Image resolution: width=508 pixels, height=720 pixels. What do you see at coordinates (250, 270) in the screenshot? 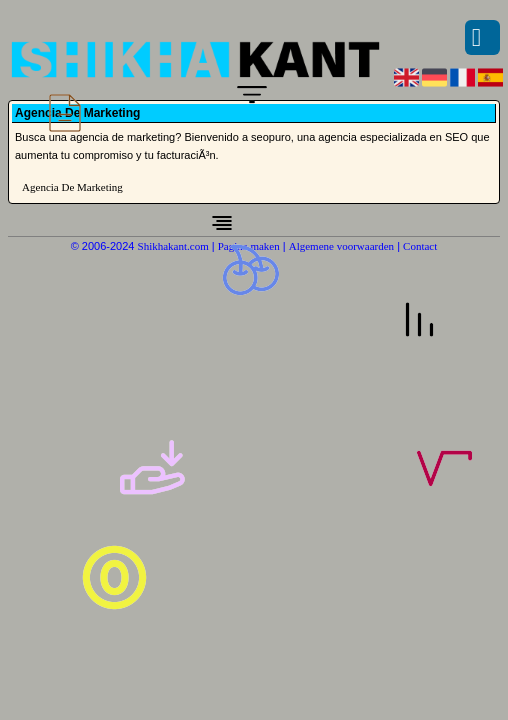
I see `indicates fruit or produce category` at bounding box center [250, 270].